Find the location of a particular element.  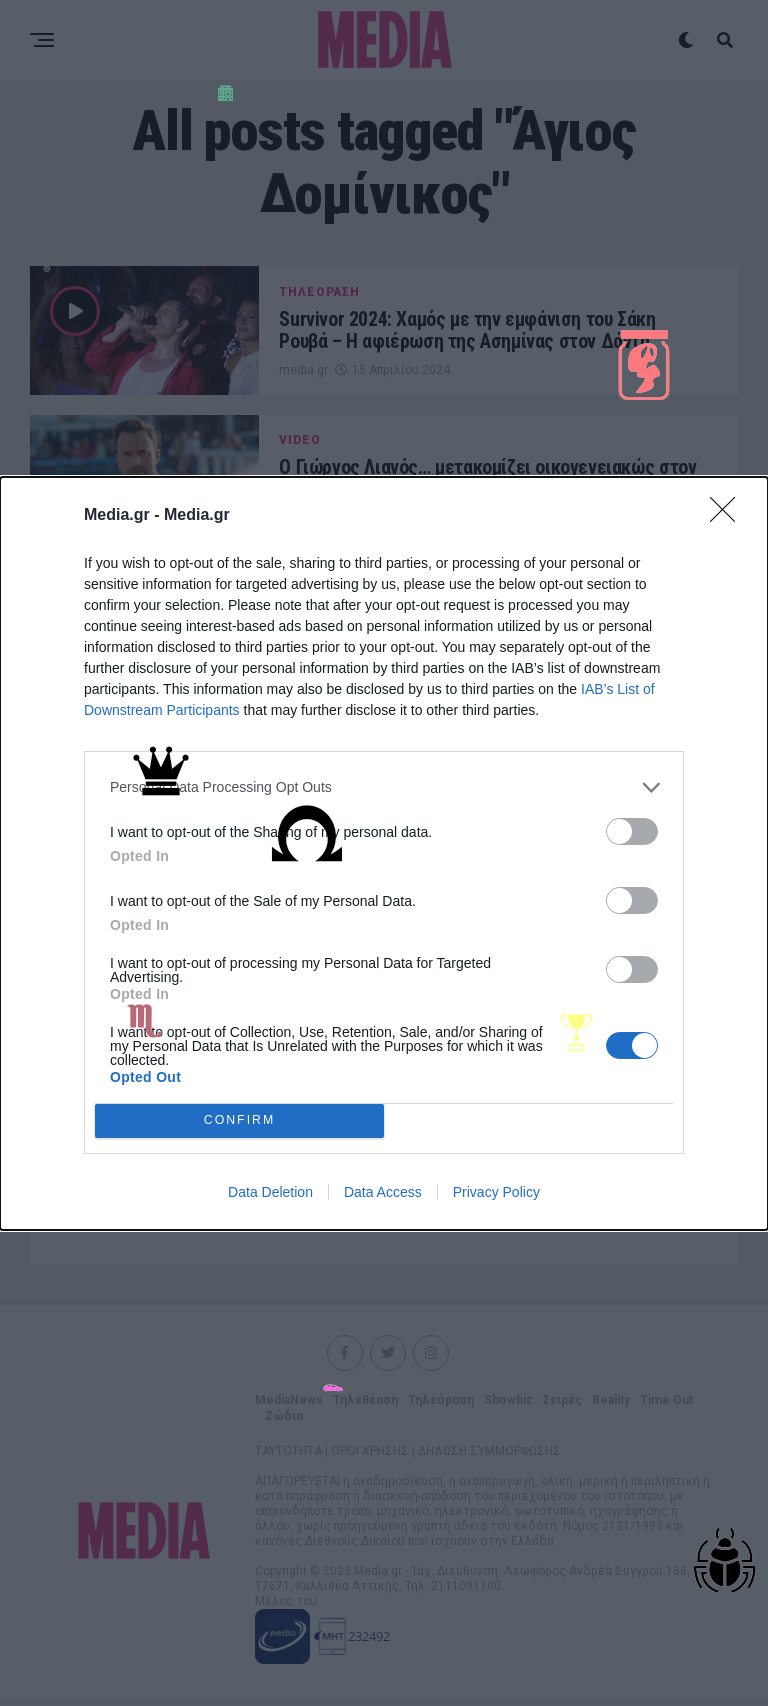

chess queen game piece is located at coordinates (161, 767).